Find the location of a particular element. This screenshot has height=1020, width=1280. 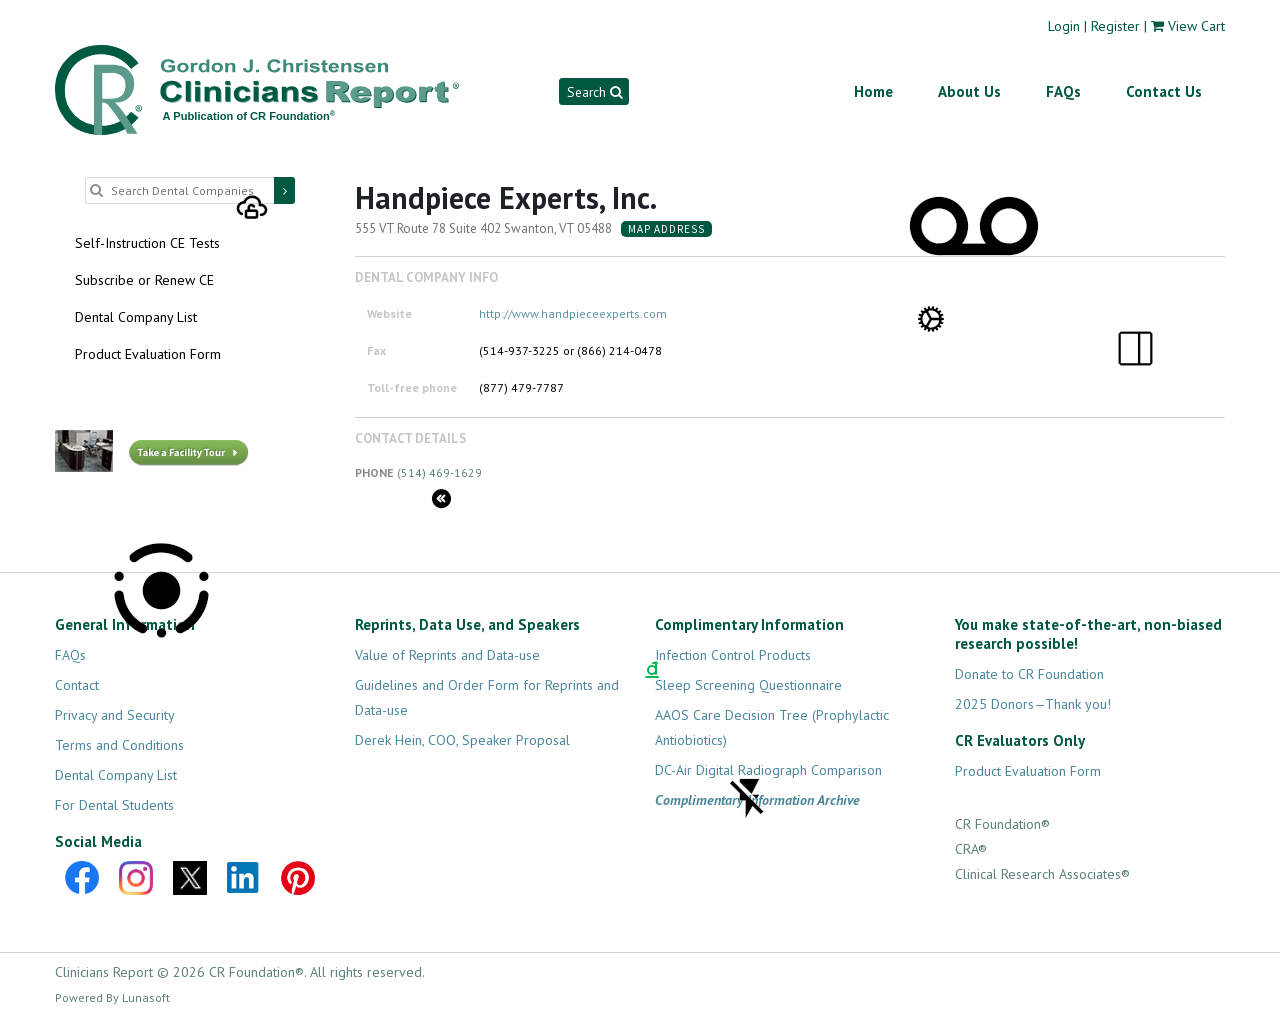

indicates Vietnamese dong currency is located at coordinates (652, 670).